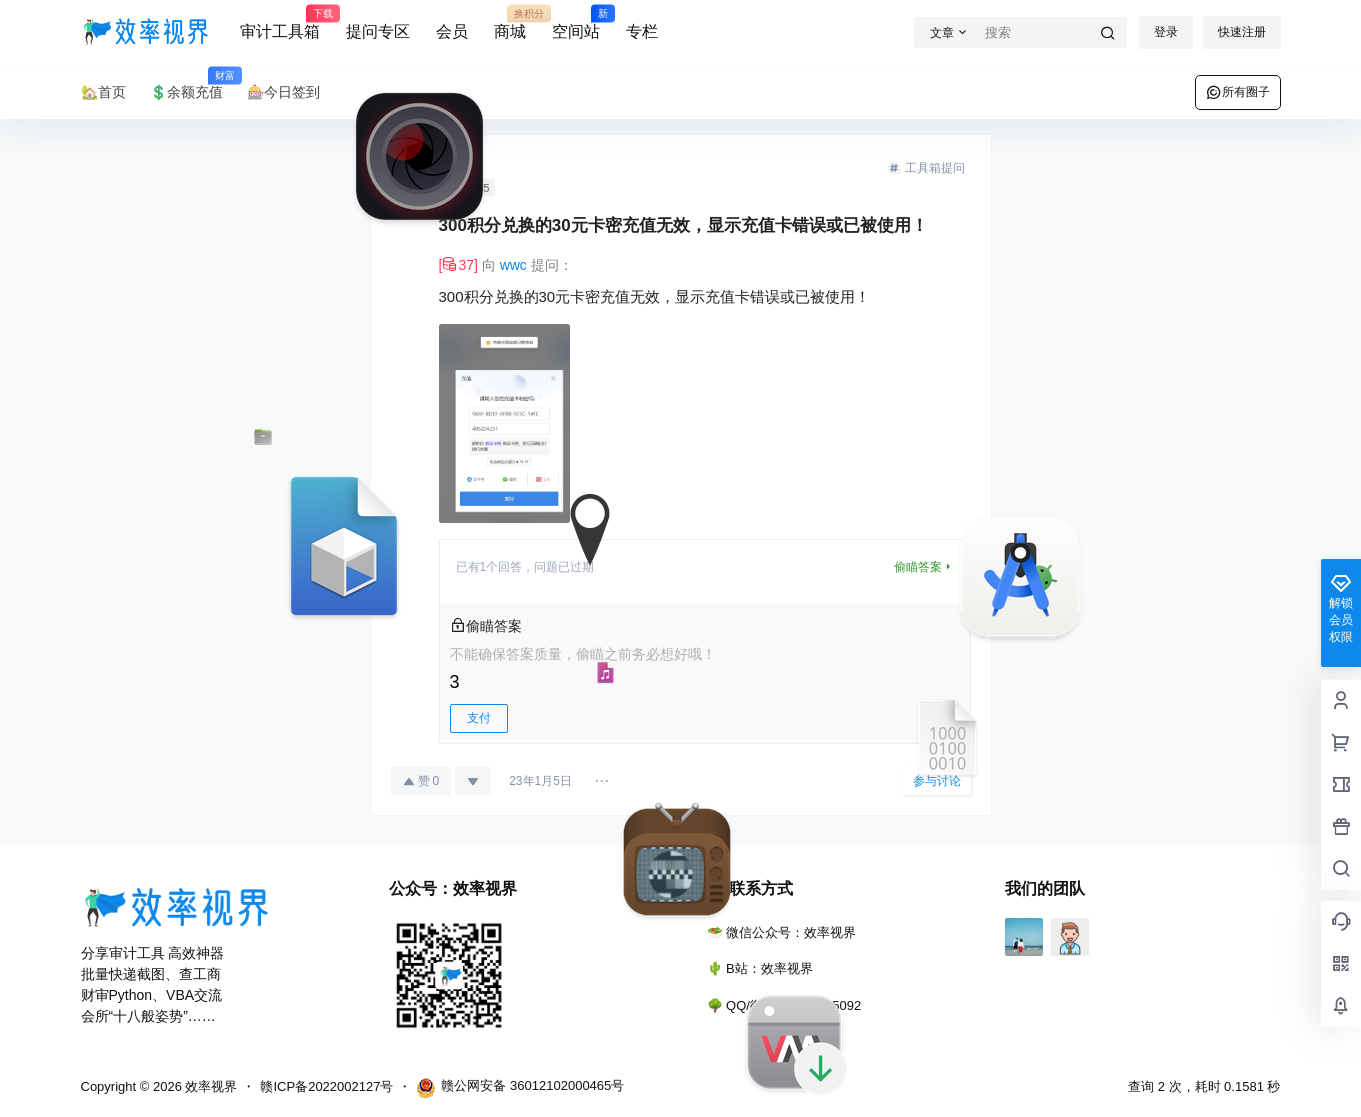  What do you see at coordinates (590, 528) in the screenshot?
I see `open maps application` at bounding box center [590, 528].